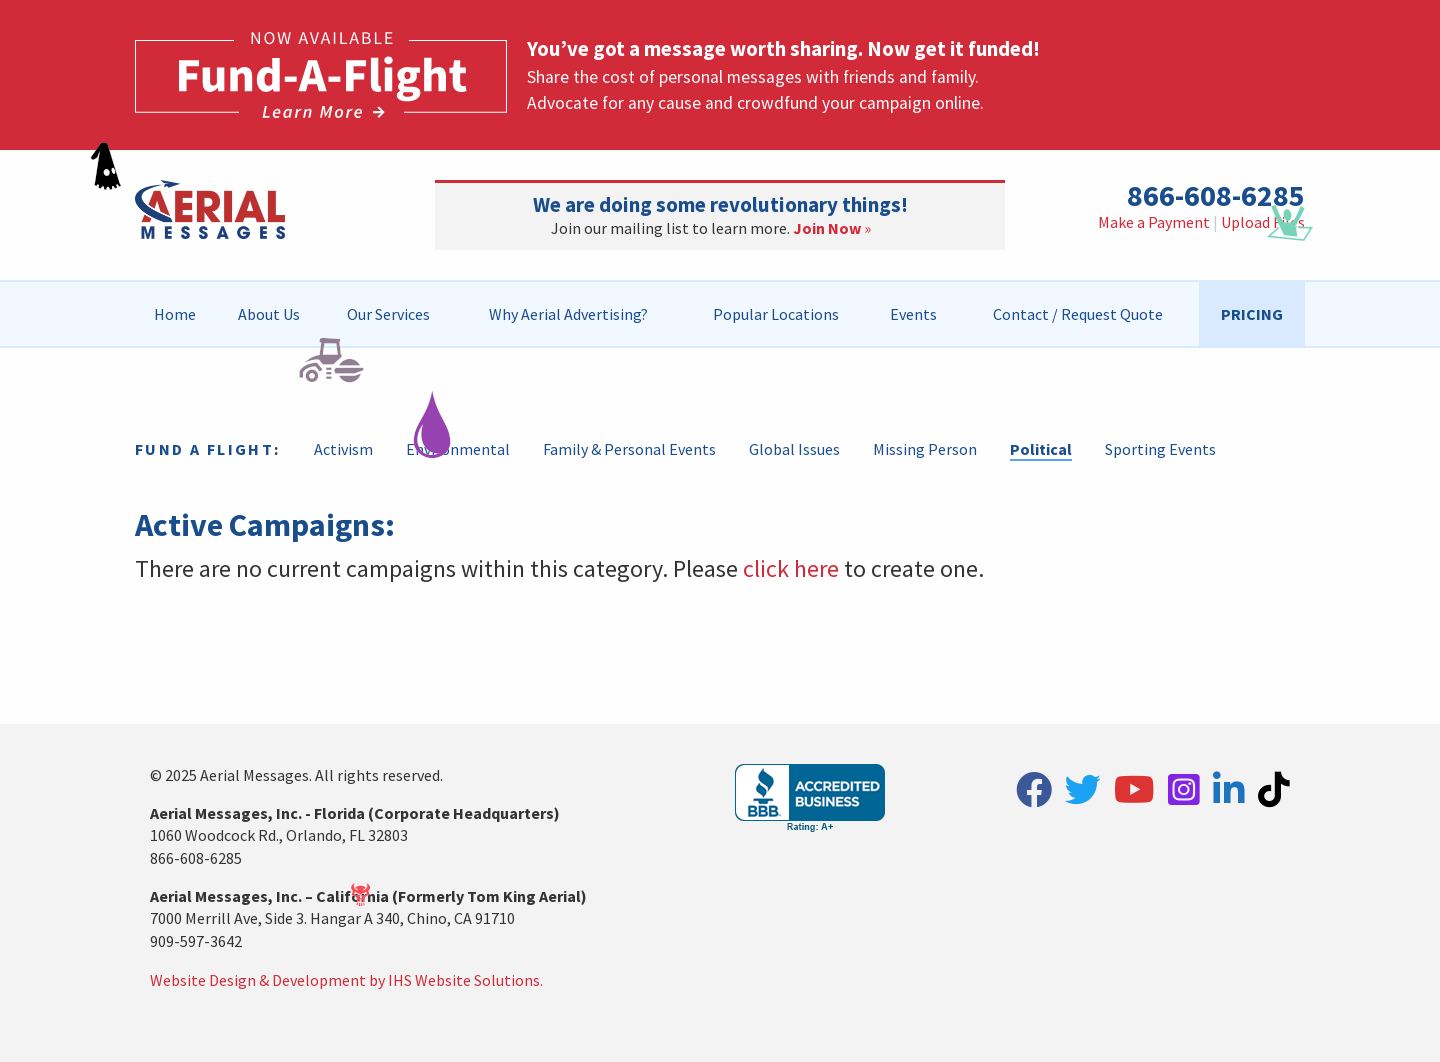  Describe the element at coordinates (1290, 223) in the screenshot. I see `access a hidden passage or secret area` at that location.